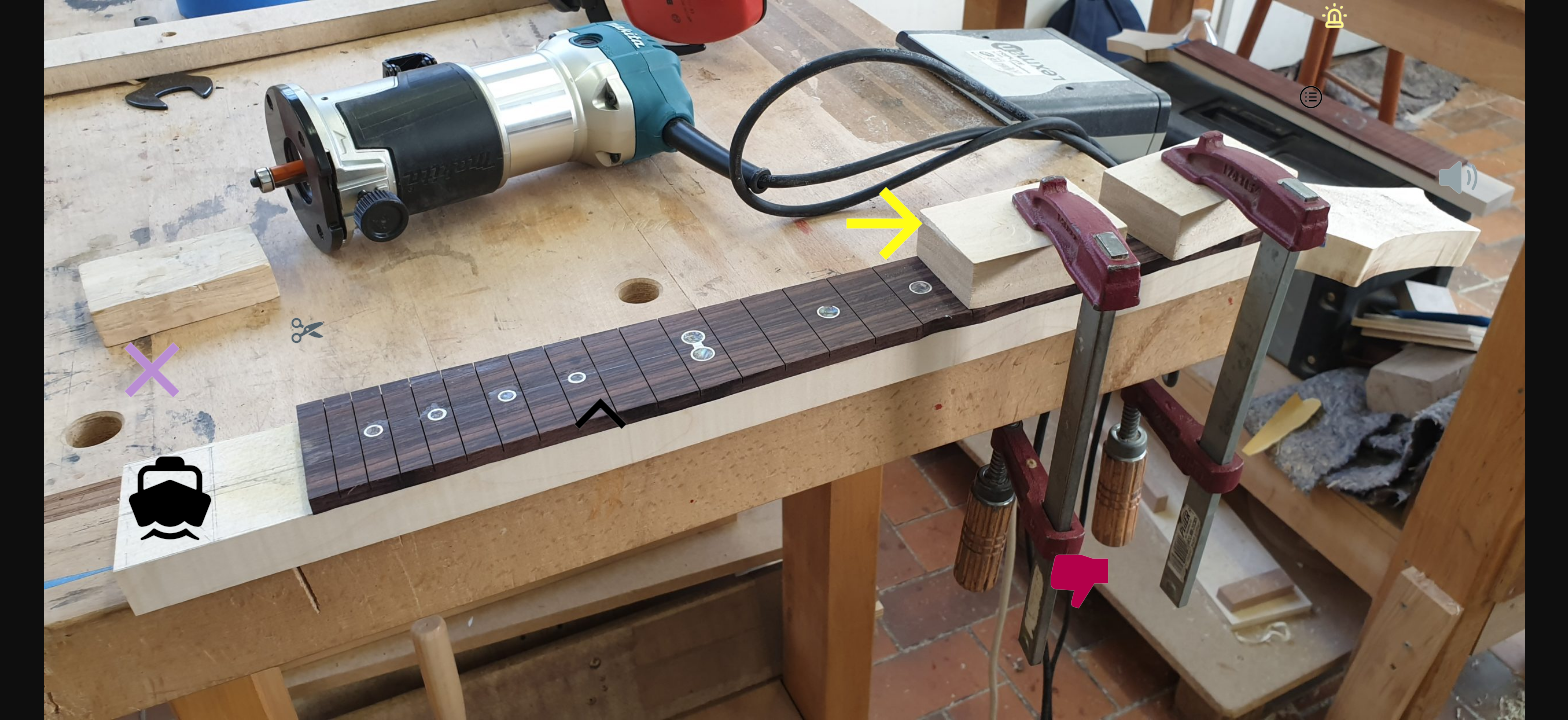 Image resolution: width=1568 pixels, height=720 pixels. Describe the element at coordinates (1079, 581) in the screenshot. I see `dislike or downvote content` at that location.